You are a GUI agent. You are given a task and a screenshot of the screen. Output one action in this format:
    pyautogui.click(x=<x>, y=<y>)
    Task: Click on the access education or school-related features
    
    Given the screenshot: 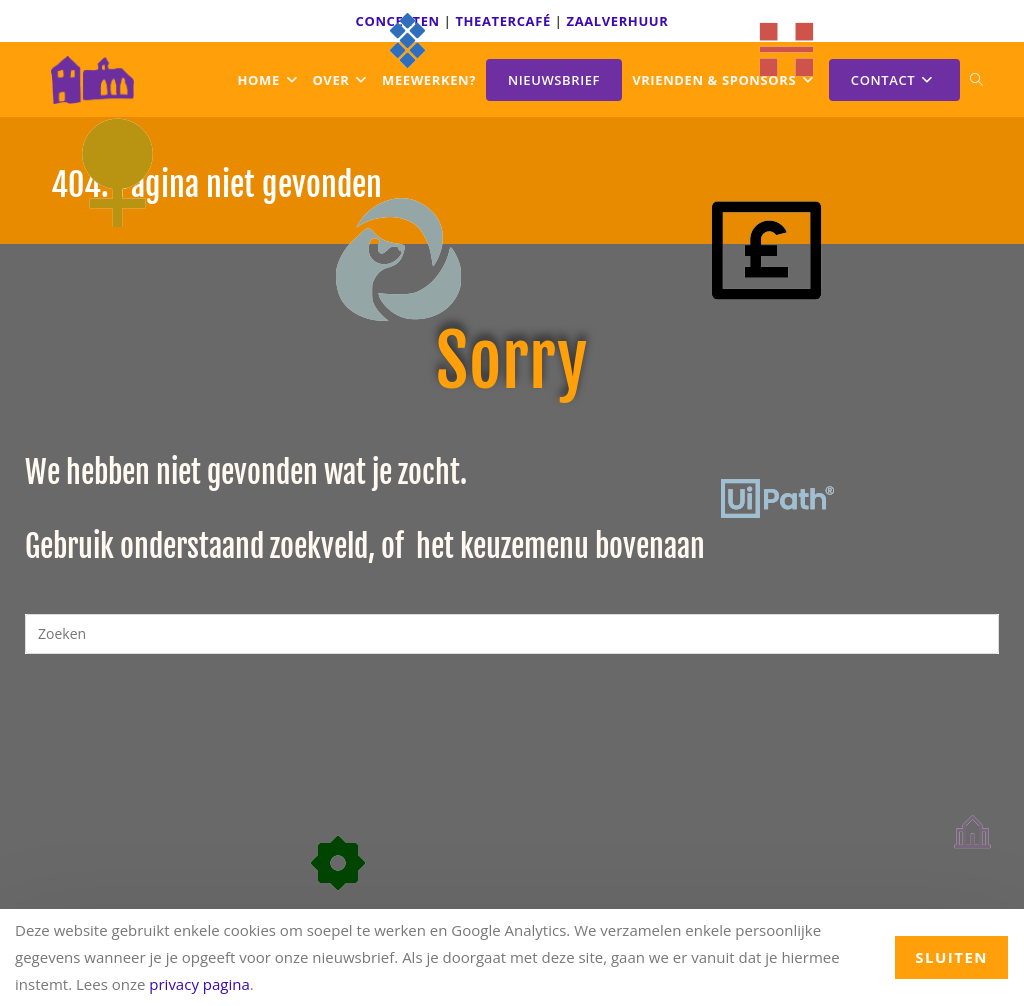 What is the action you would take?
    pyautogui.click(x=972, y=833)
    